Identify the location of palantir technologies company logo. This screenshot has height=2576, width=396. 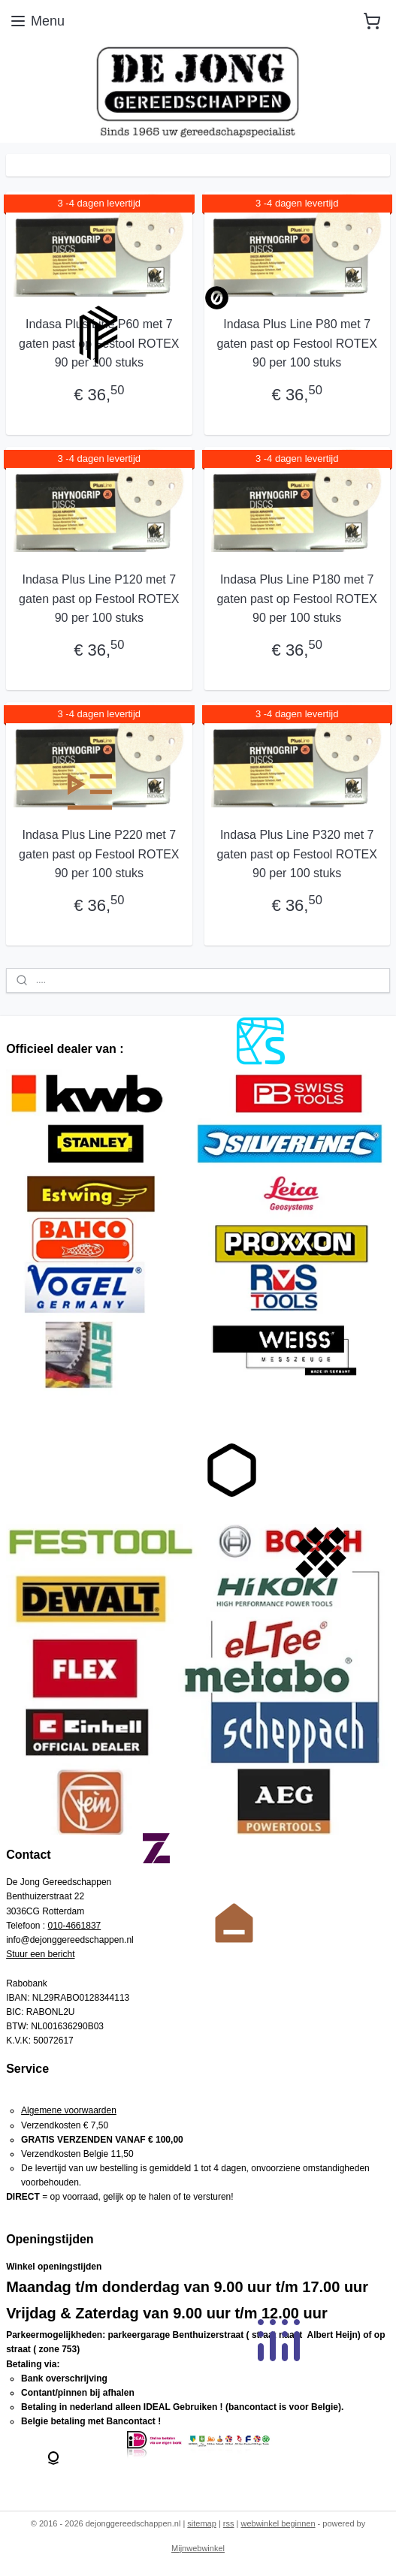
(53, 2458).